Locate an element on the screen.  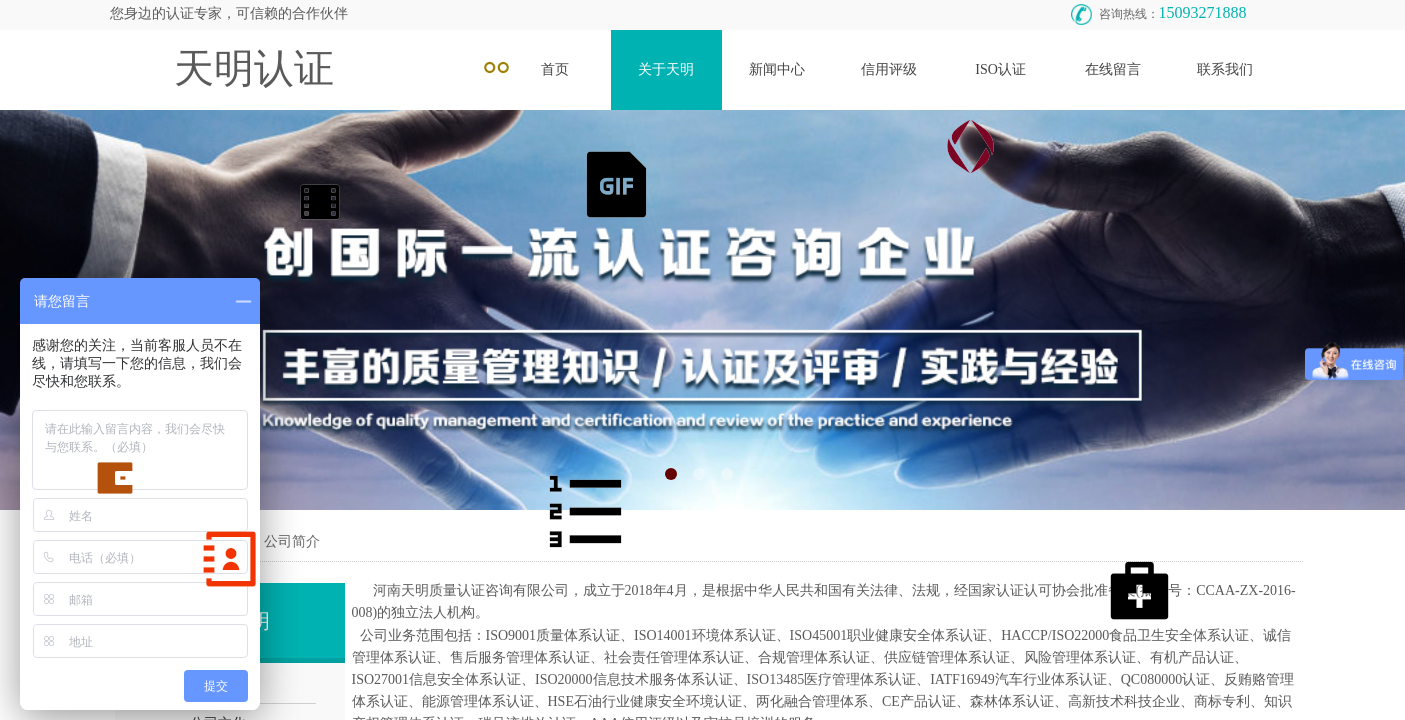
create a numbered list is located at coordinates (585, 511).